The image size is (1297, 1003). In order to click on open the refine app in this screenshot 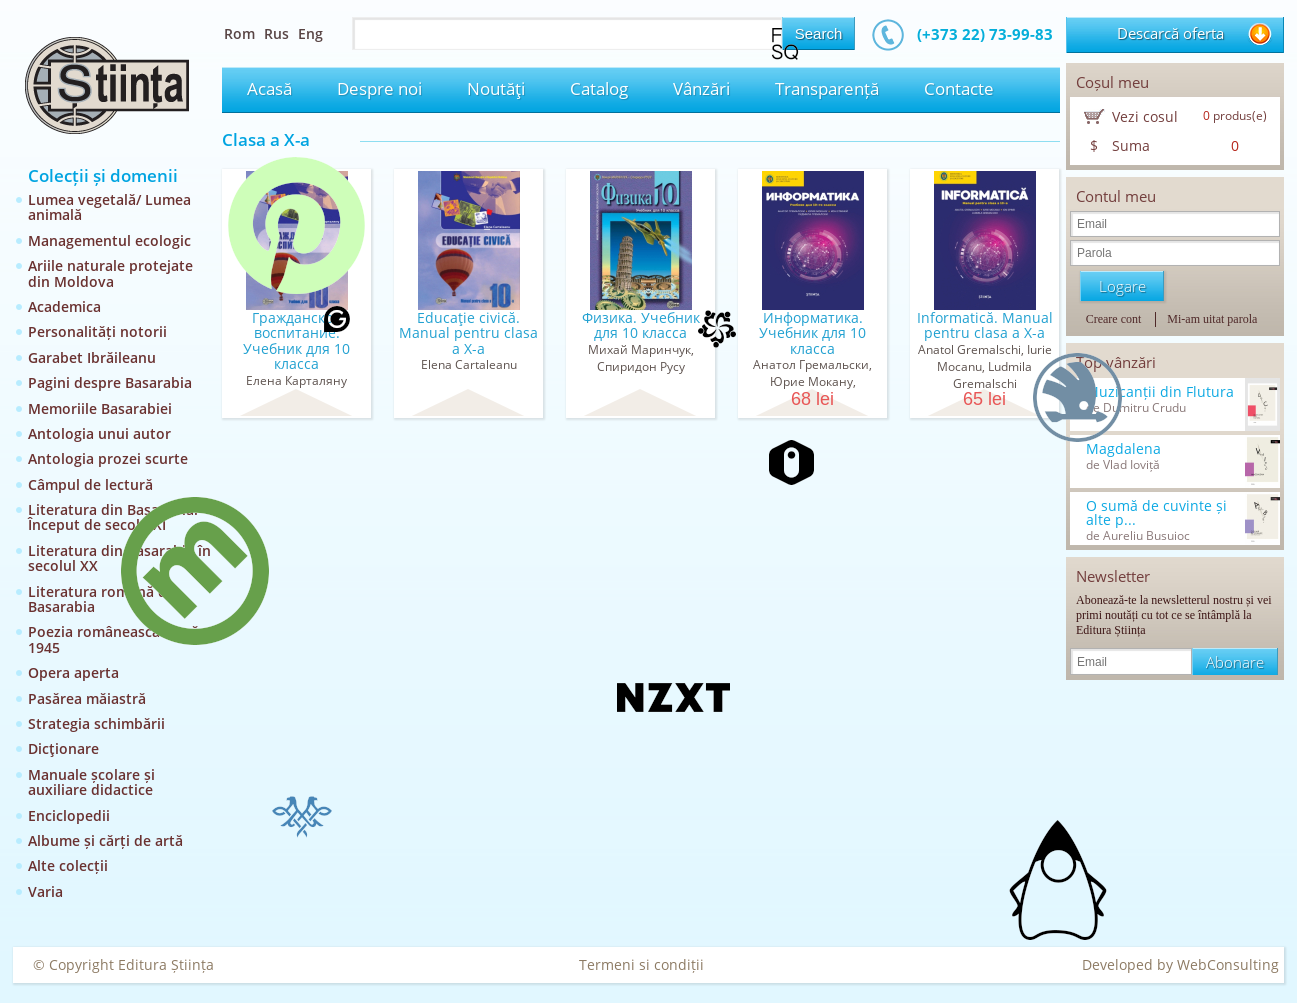, I will do `click(791, 462)`.